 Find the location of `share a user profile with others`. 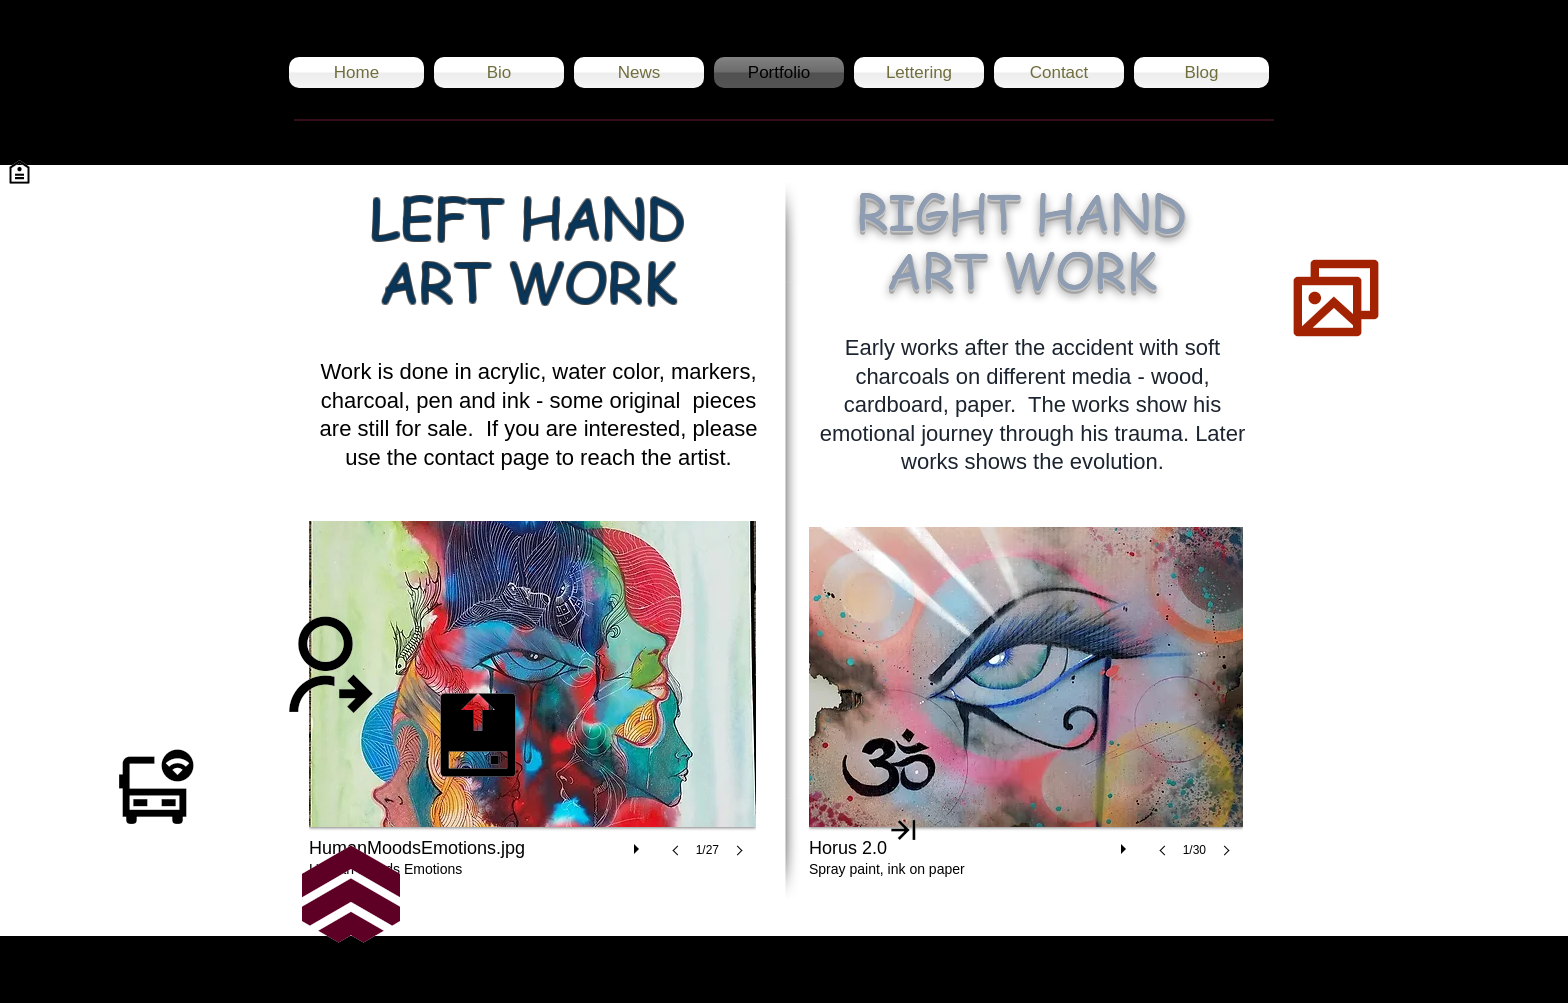

share a user profile with others is located at coordinates (325, 666).